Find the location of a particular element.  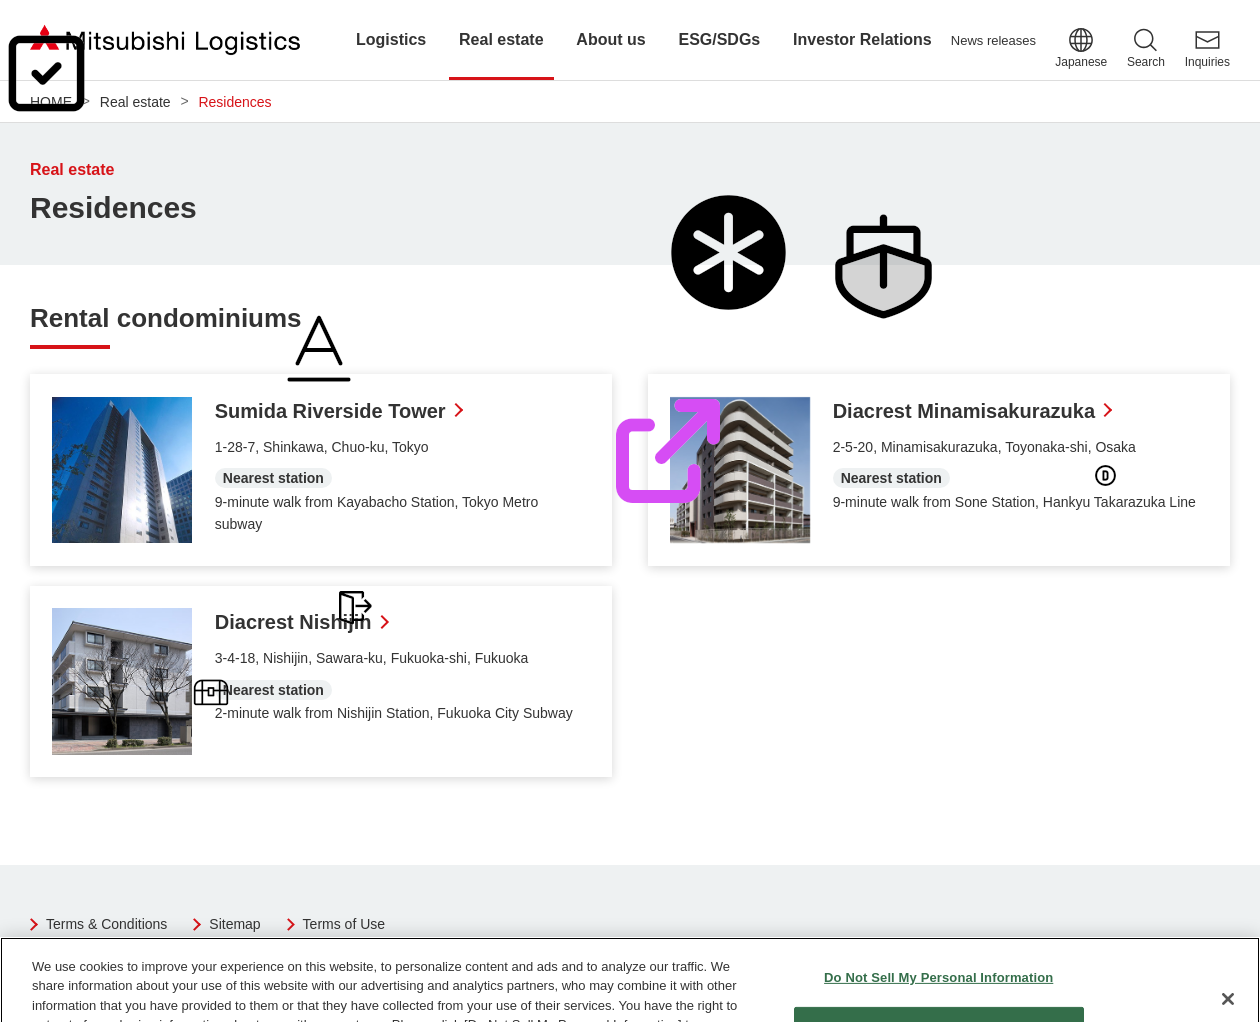

indicates a "D" grade or rating is located at coordinates (1105, 475).